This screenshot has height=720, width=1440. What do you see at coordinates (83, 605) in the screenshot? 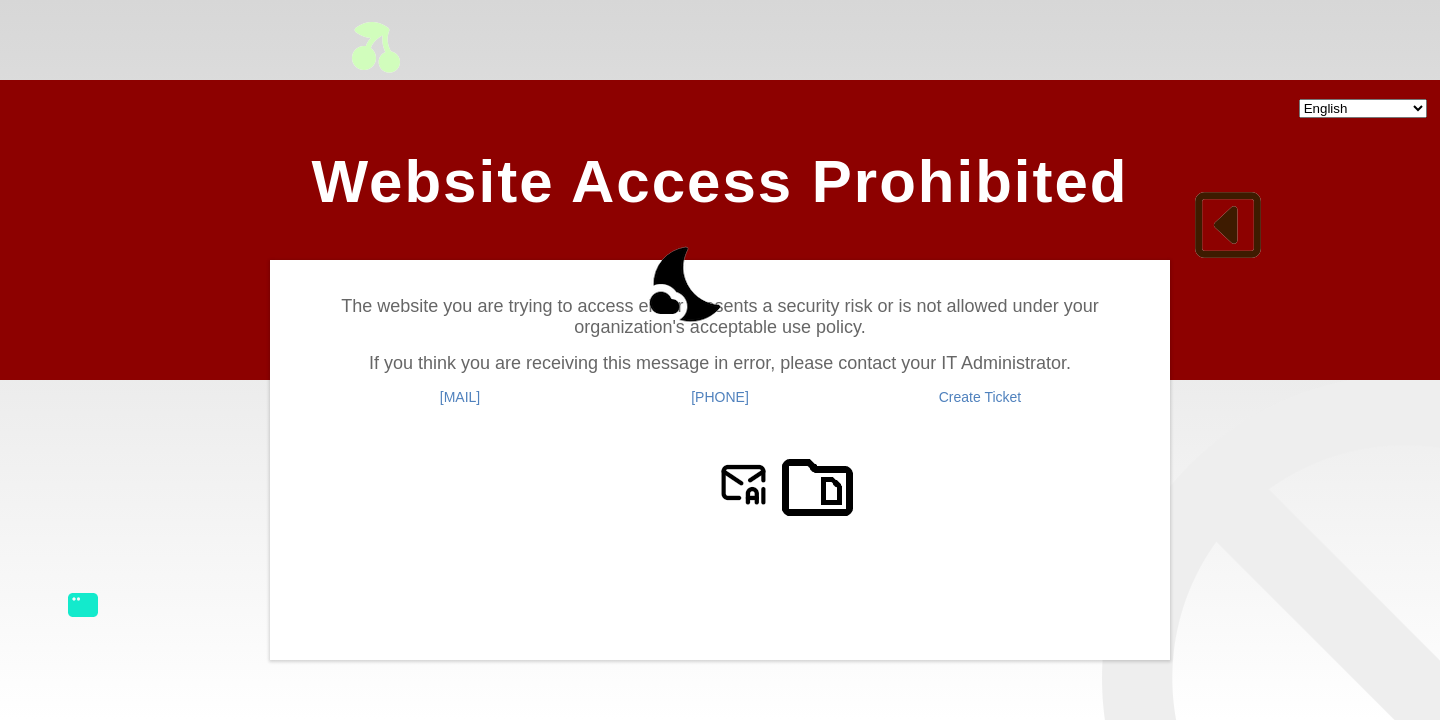
I see `open application window` at bounding box center [83, 605].